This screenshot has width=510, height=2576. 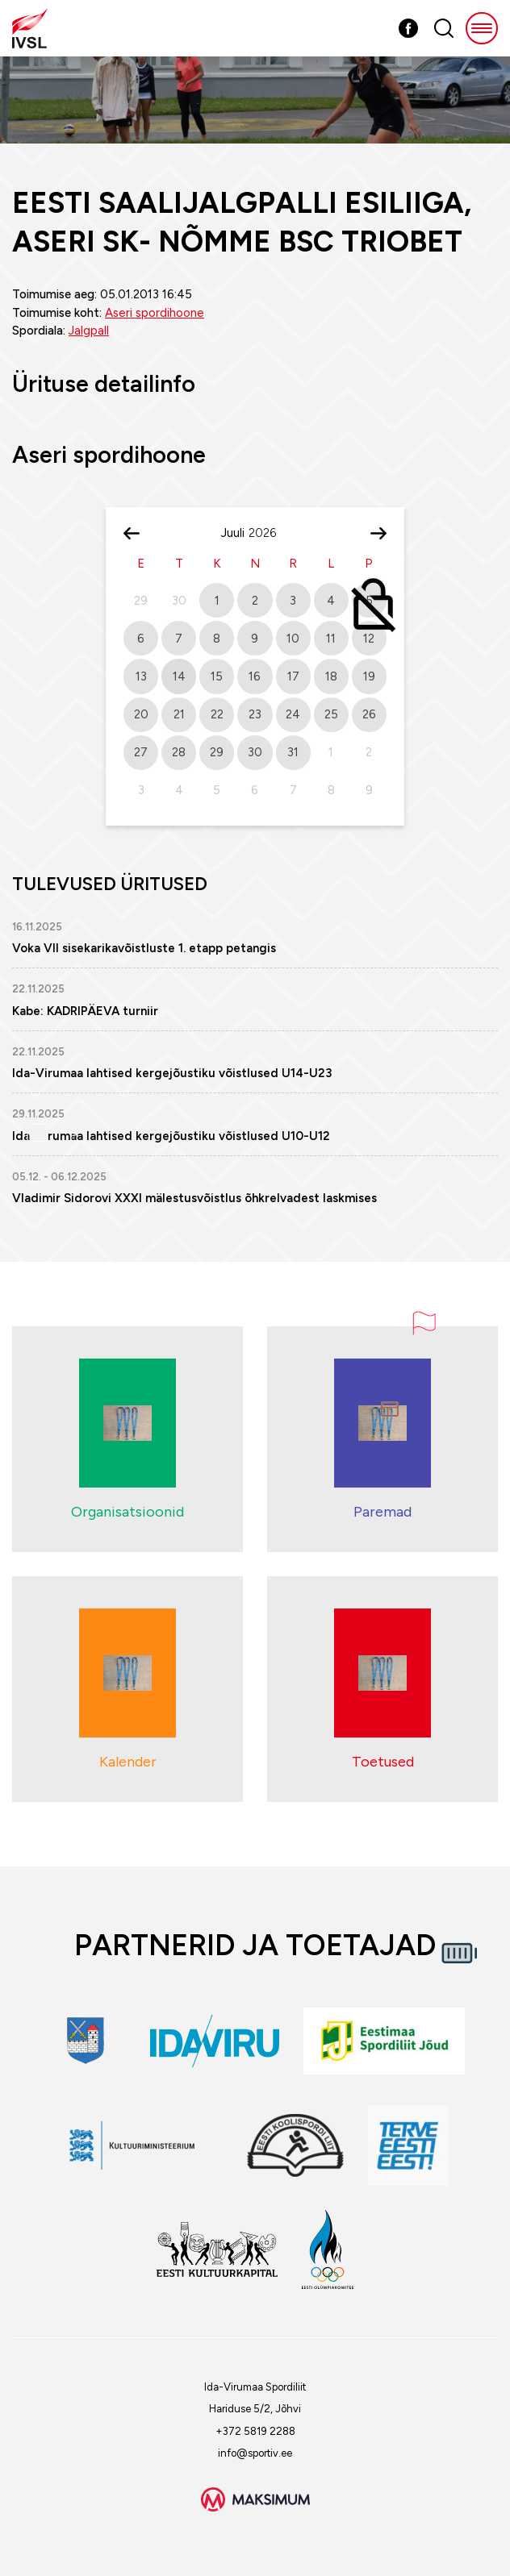 What do you see at coordinates (423, 1322) in the screenshot?
I see `flag or bookmark this item` at bounding box center [423, 1322].